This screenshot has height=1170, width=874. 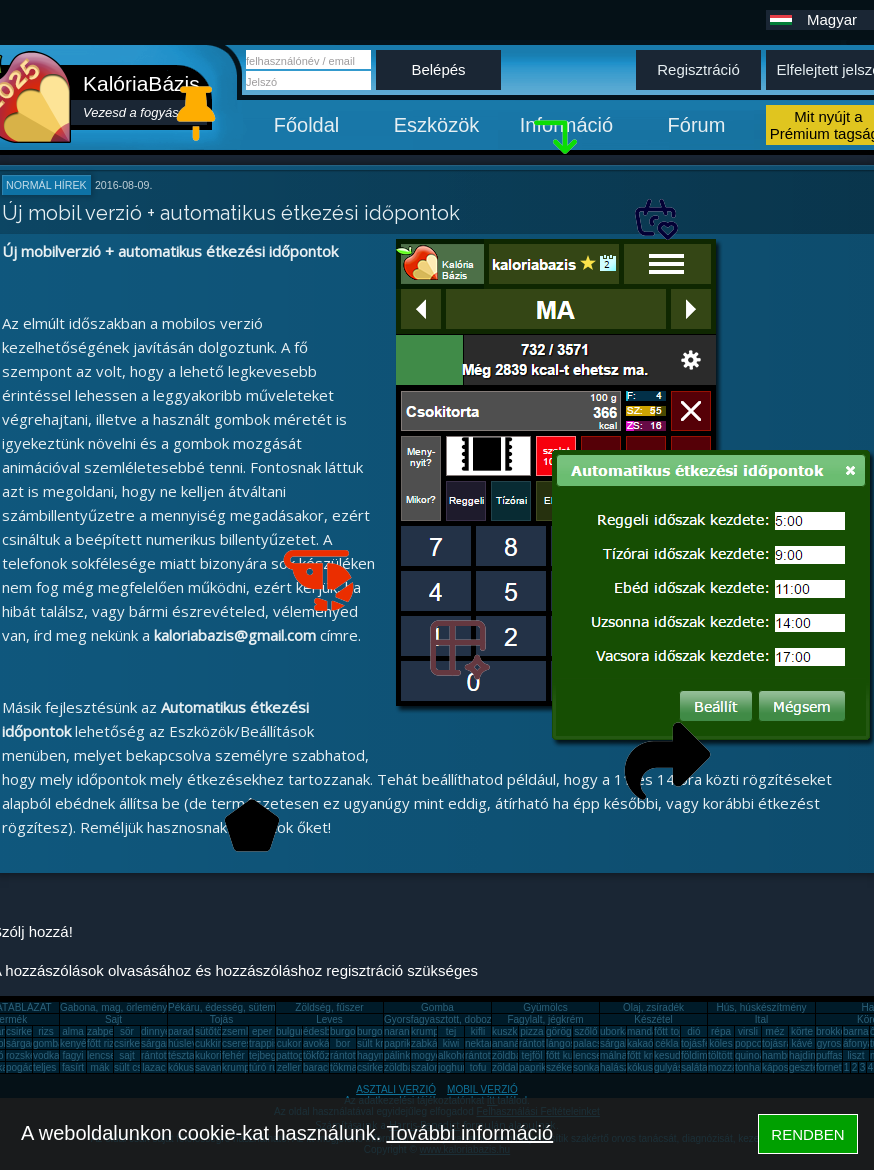 What do you see at coordinates (318, 580) in the screenshot?
I see `indicates seafood or shellfish menu items` at bounding box center [318, 580].